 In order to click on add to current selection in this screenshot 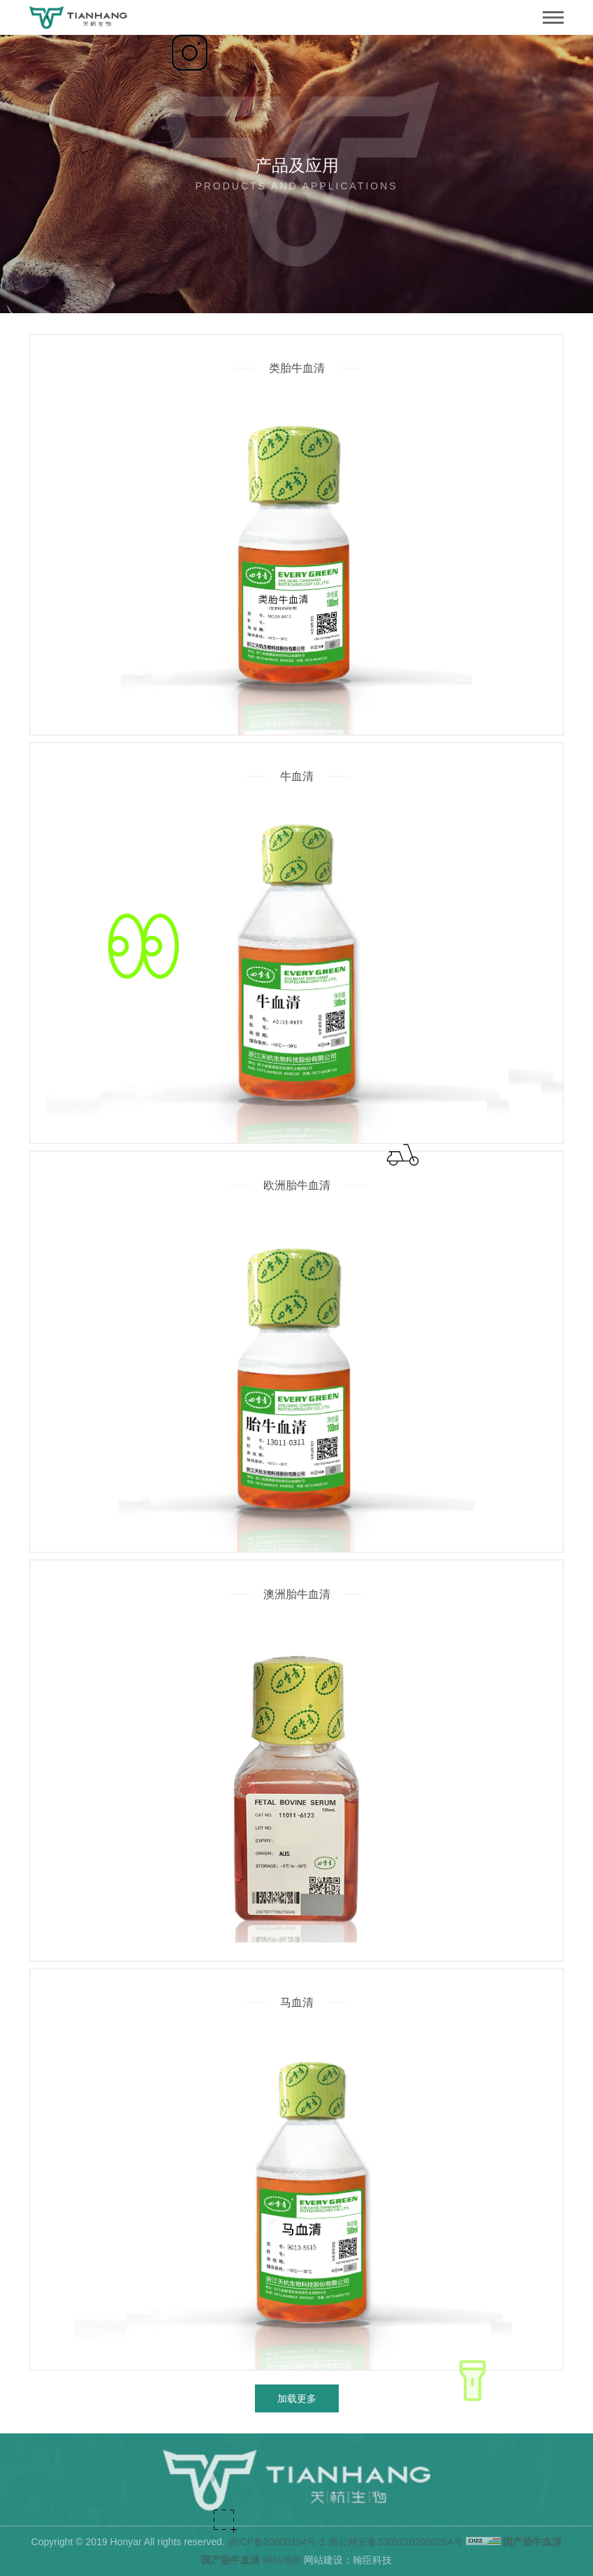, I will do `click(224, 2519)`.